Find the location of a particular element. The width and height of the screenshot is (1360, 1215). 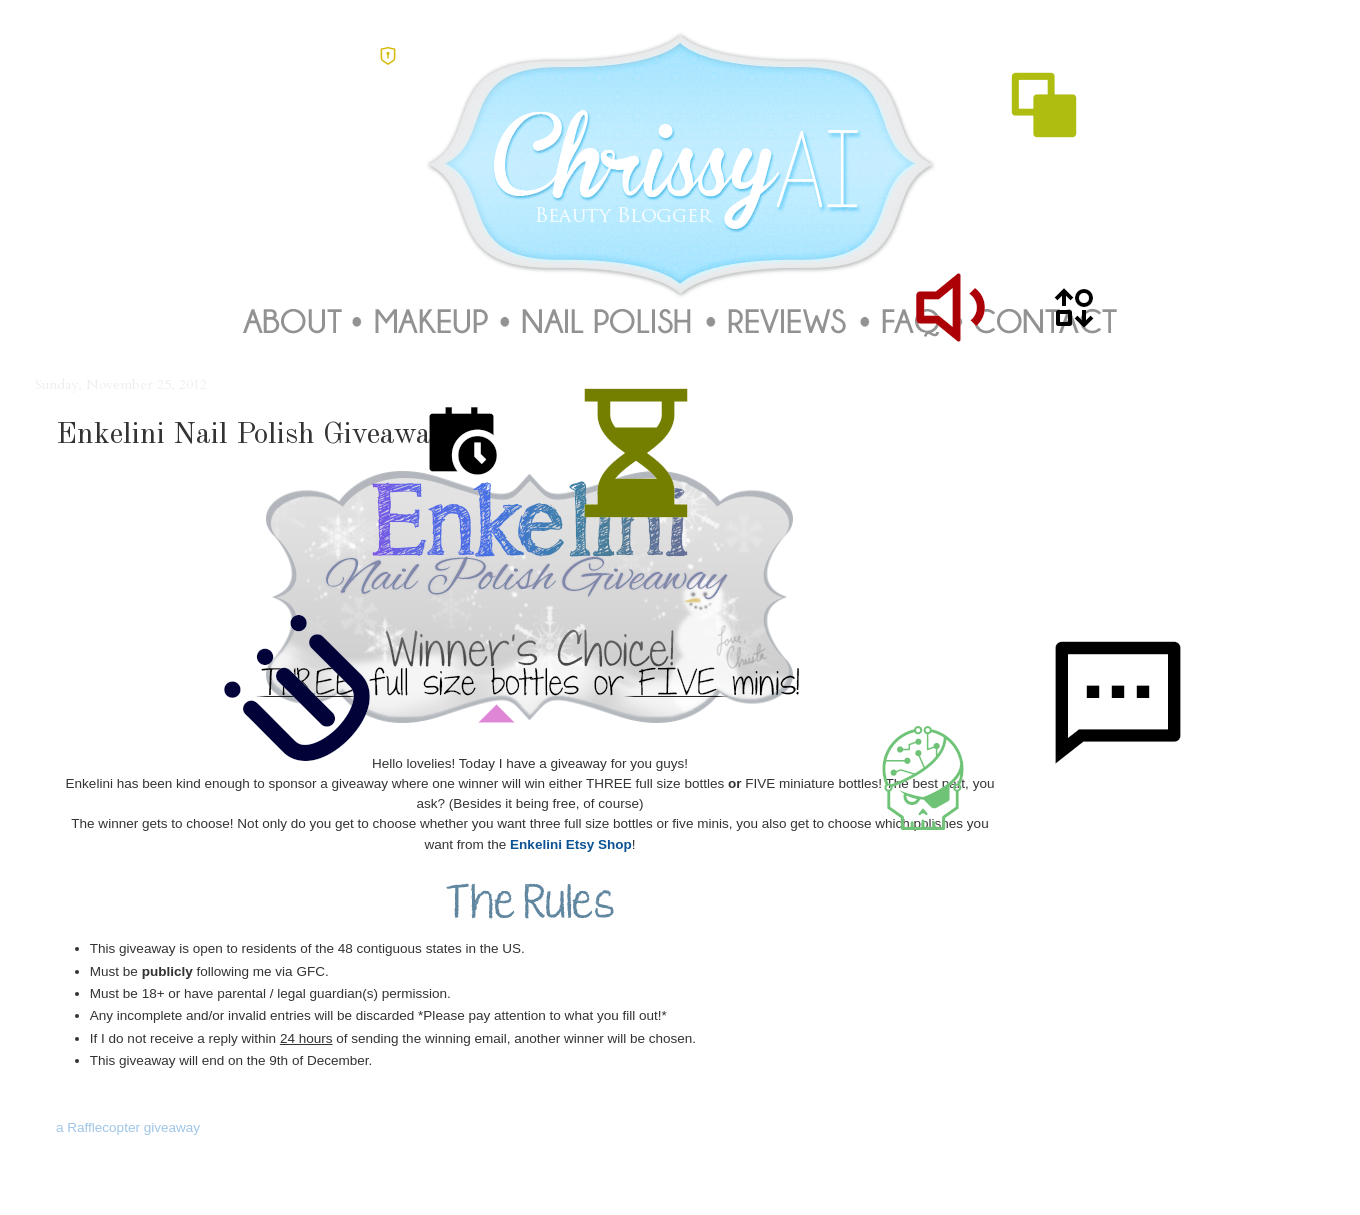

access security or privacy settings is located at coordinates (388, 56).